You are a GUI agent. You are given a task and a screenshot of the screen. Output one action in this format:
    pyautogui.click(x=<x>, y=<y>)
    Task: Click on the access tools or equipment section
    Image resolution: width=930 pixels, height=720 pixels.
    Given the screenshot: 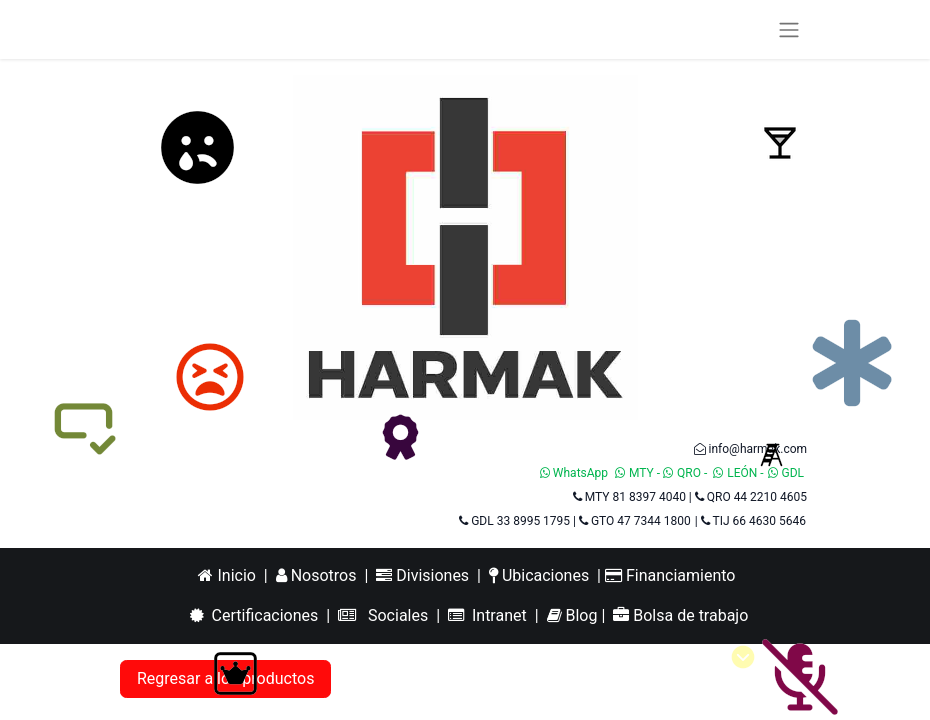 What is the action you would take?
    pyautogui.click(x=772, y=455)
    